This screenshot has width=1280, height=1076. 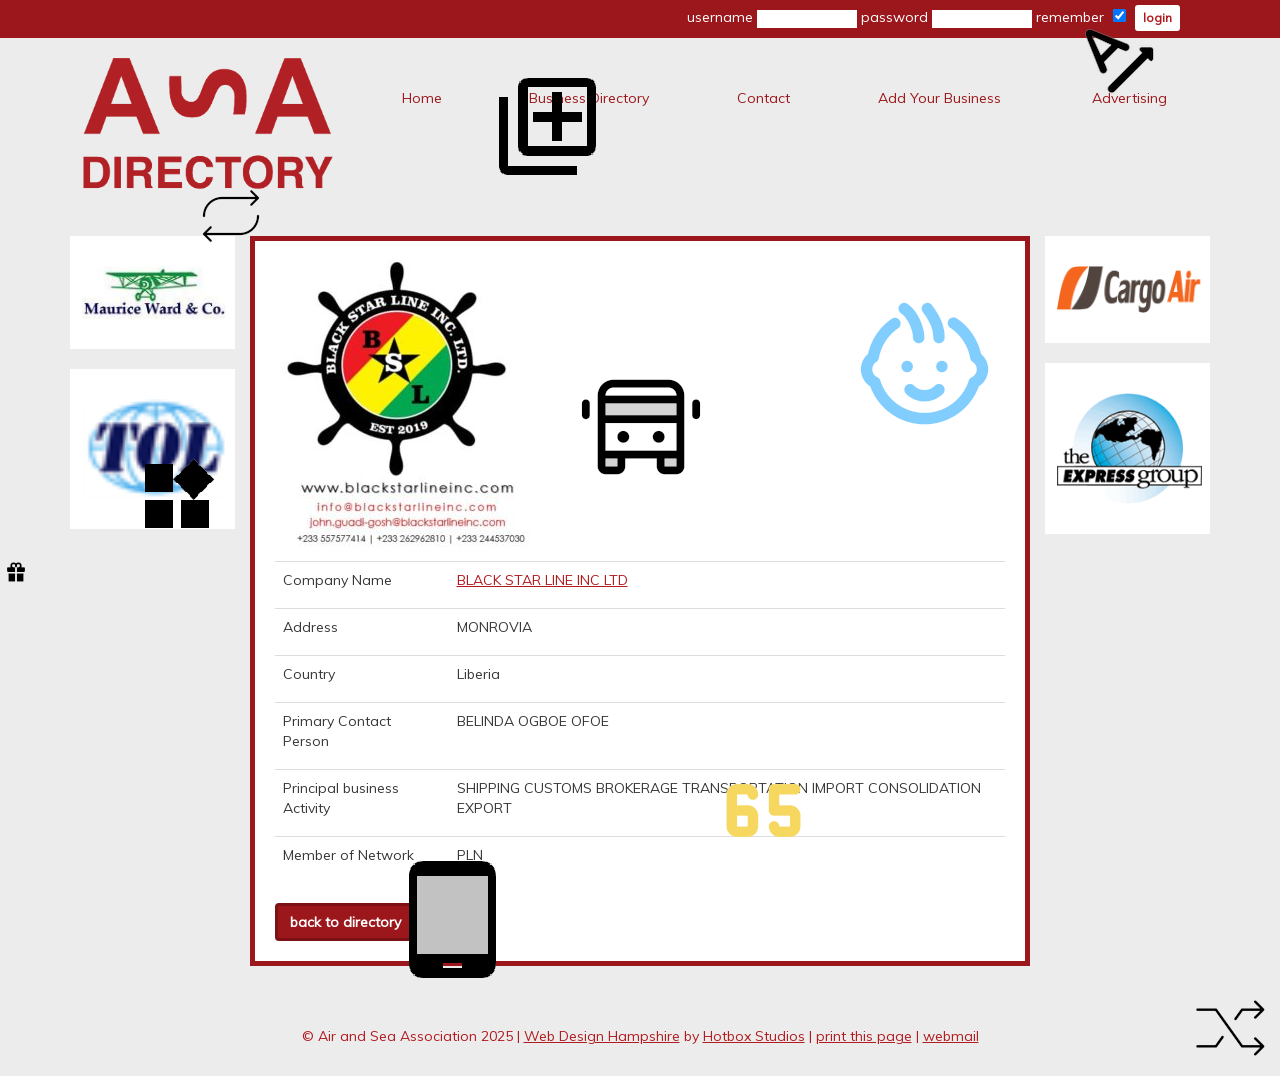 What do you see at coordinates (1118, 59) in the screenshot?
I see `rotate text at an upward angle` at bounding box center [1118, 59].